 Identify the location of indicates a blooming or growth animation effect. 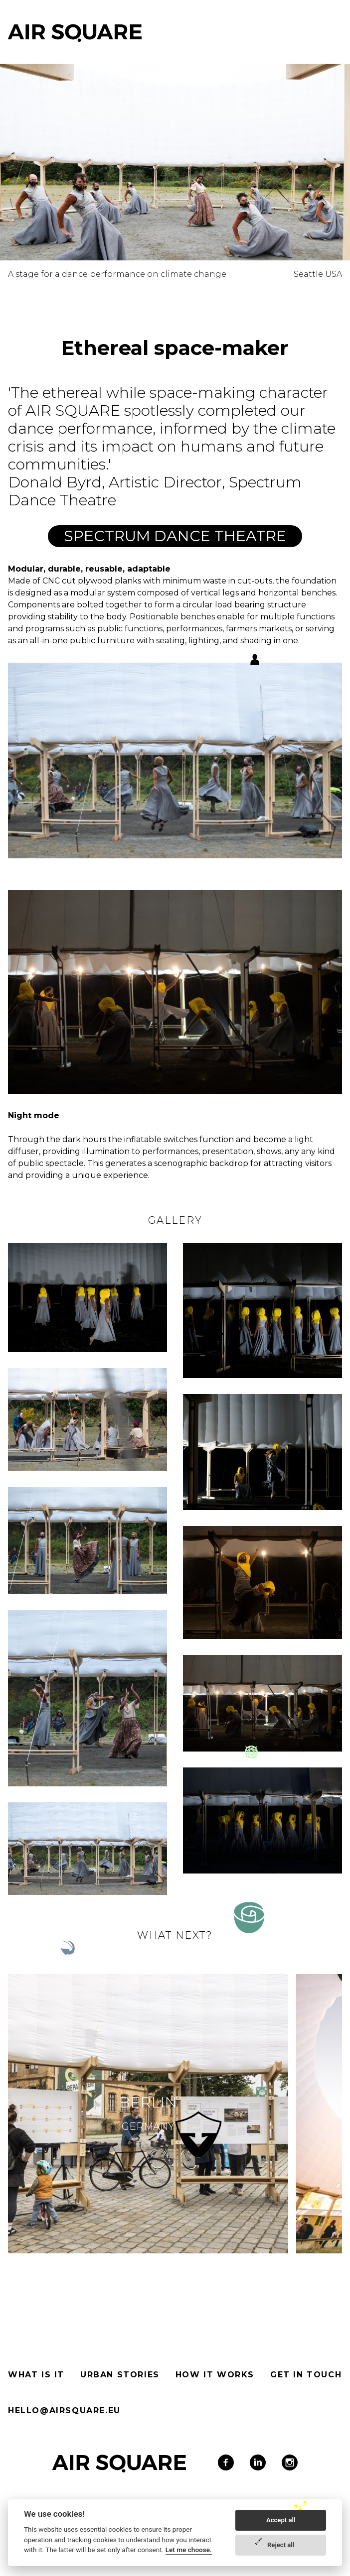
(249, 1917).